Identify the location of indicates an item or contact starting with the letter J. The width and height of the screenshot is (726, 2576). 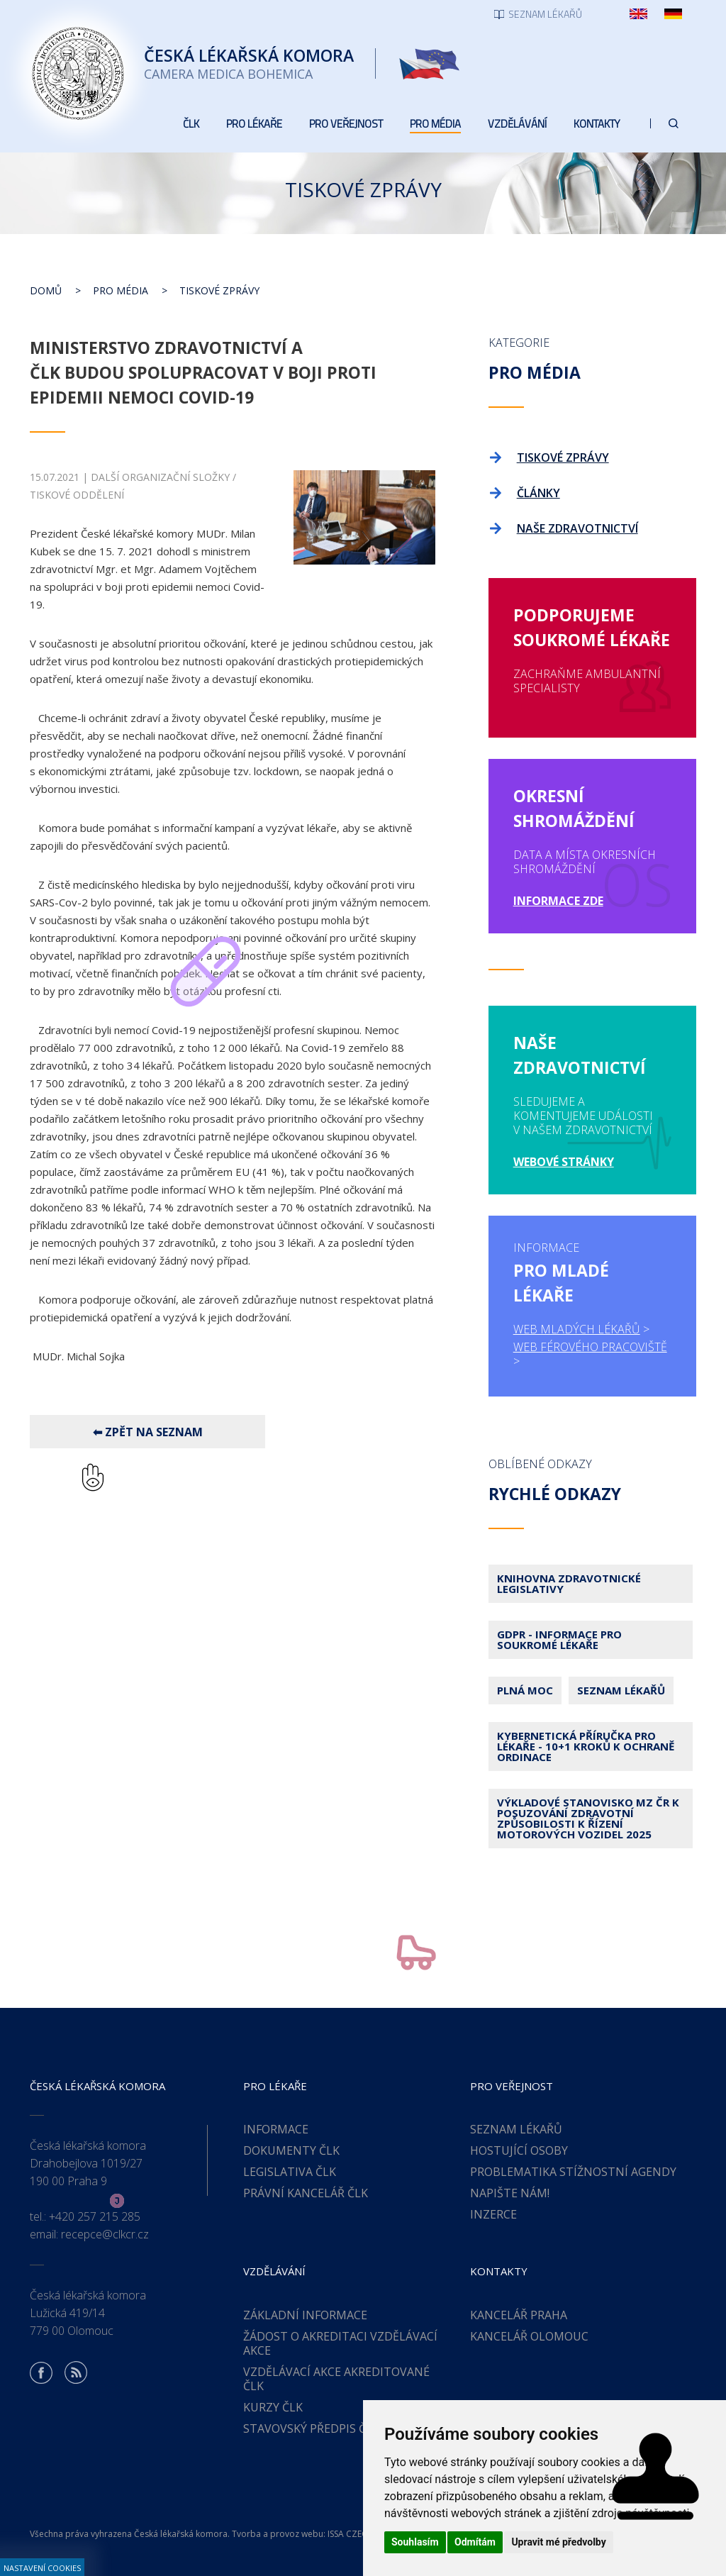
(117, 2201).